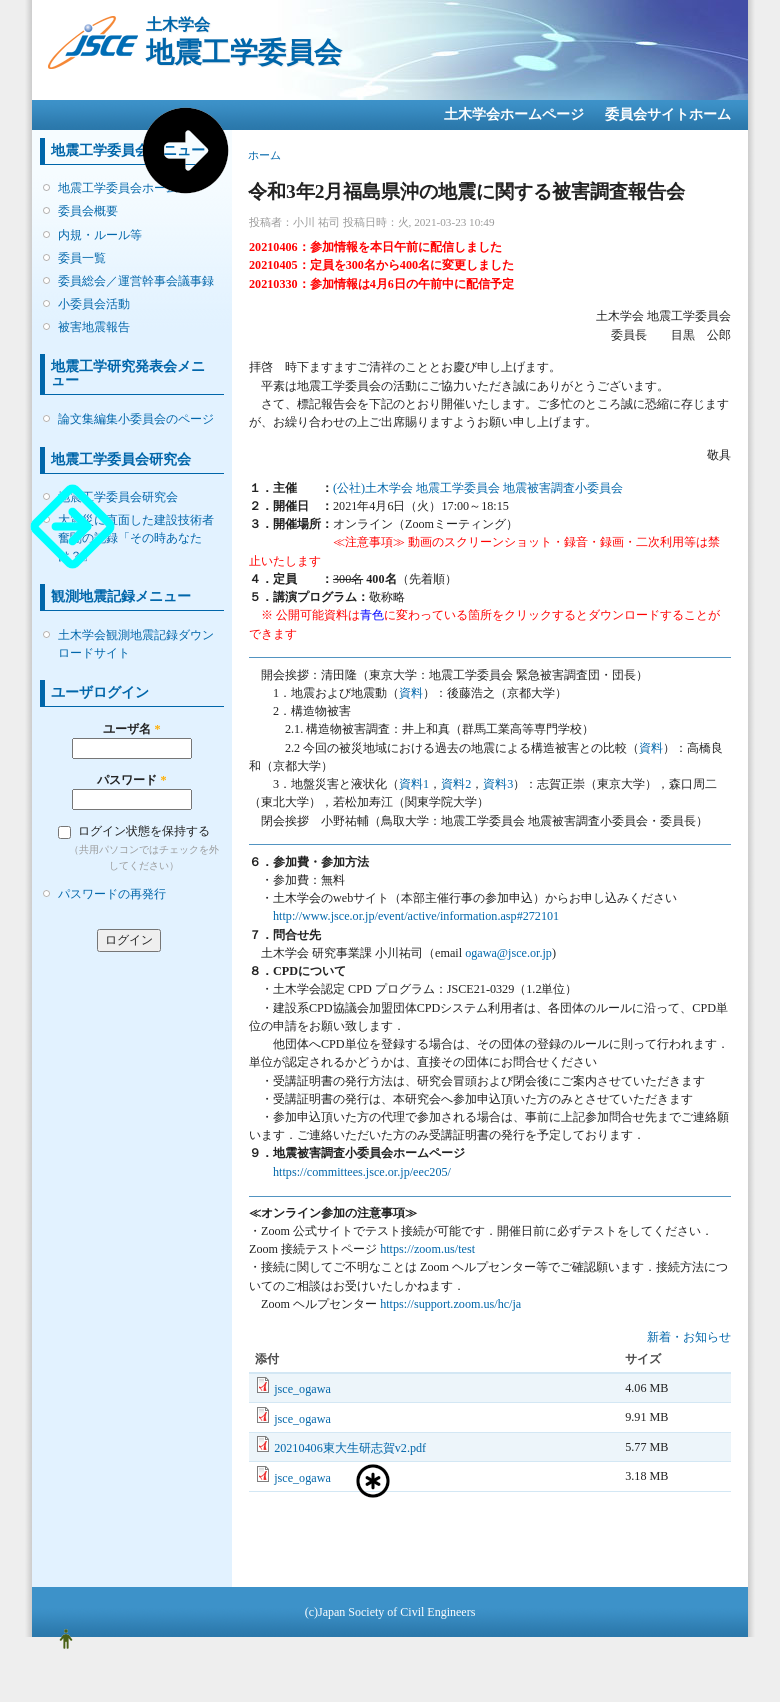 This screenshot has height=1702, width=780. What do you see at coordinates (72, 526) in the screenshot?
I see `get directions or navigation guidance` at bounding box center [72, 526].